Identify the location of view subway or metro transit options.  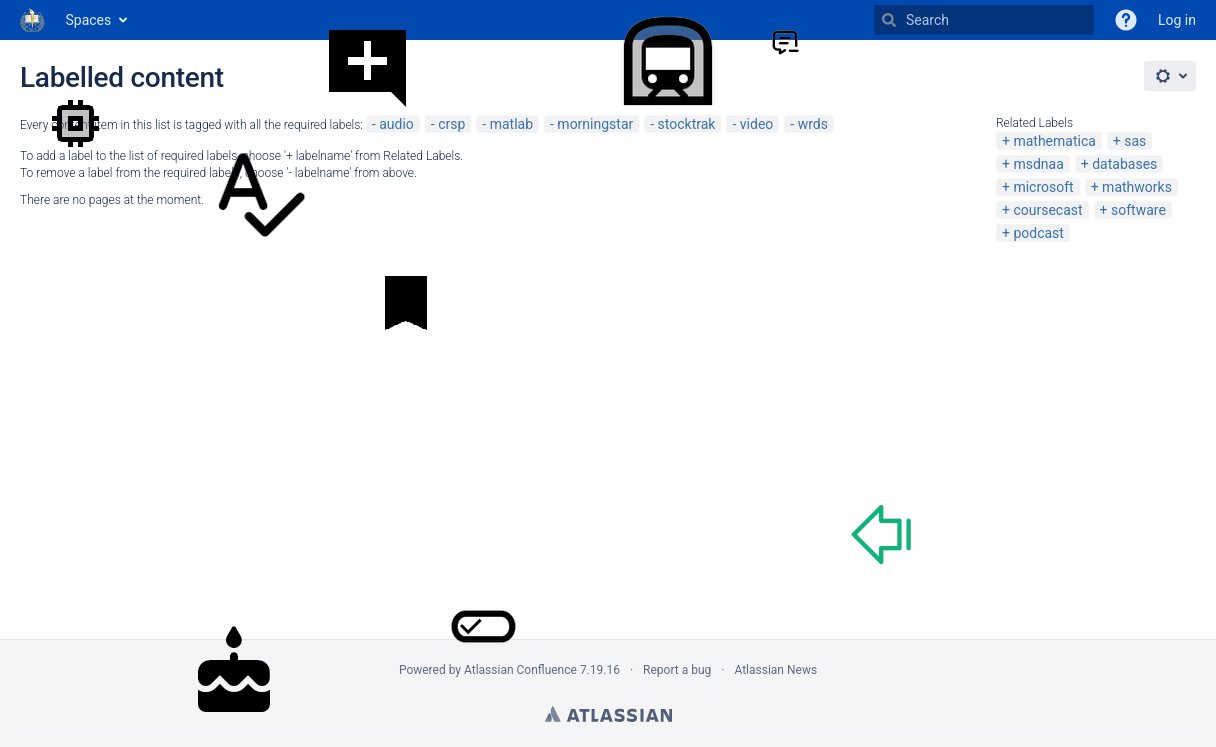
(668, 61).